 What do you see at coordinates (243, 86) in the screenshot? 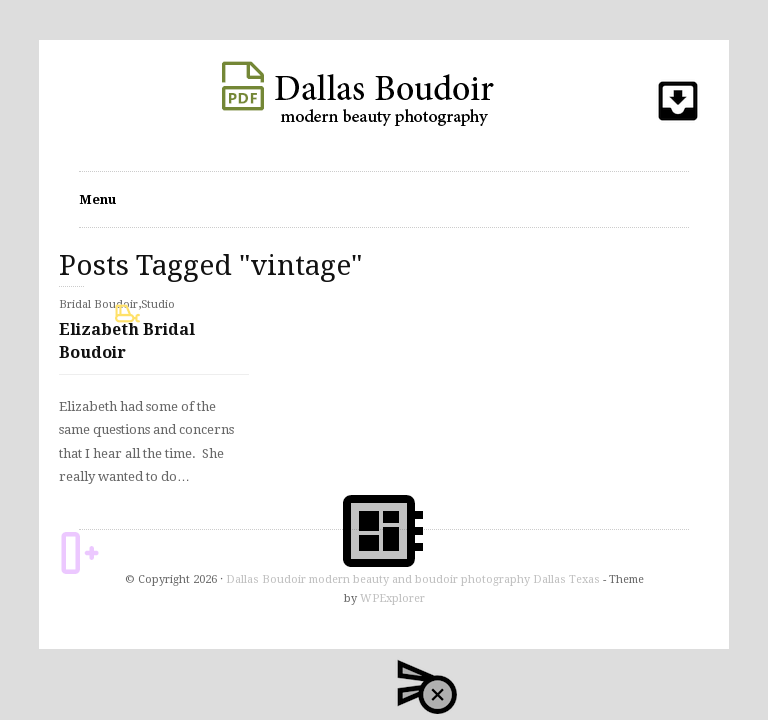
I see `open a PDF document` at bounding box center [243, 86].